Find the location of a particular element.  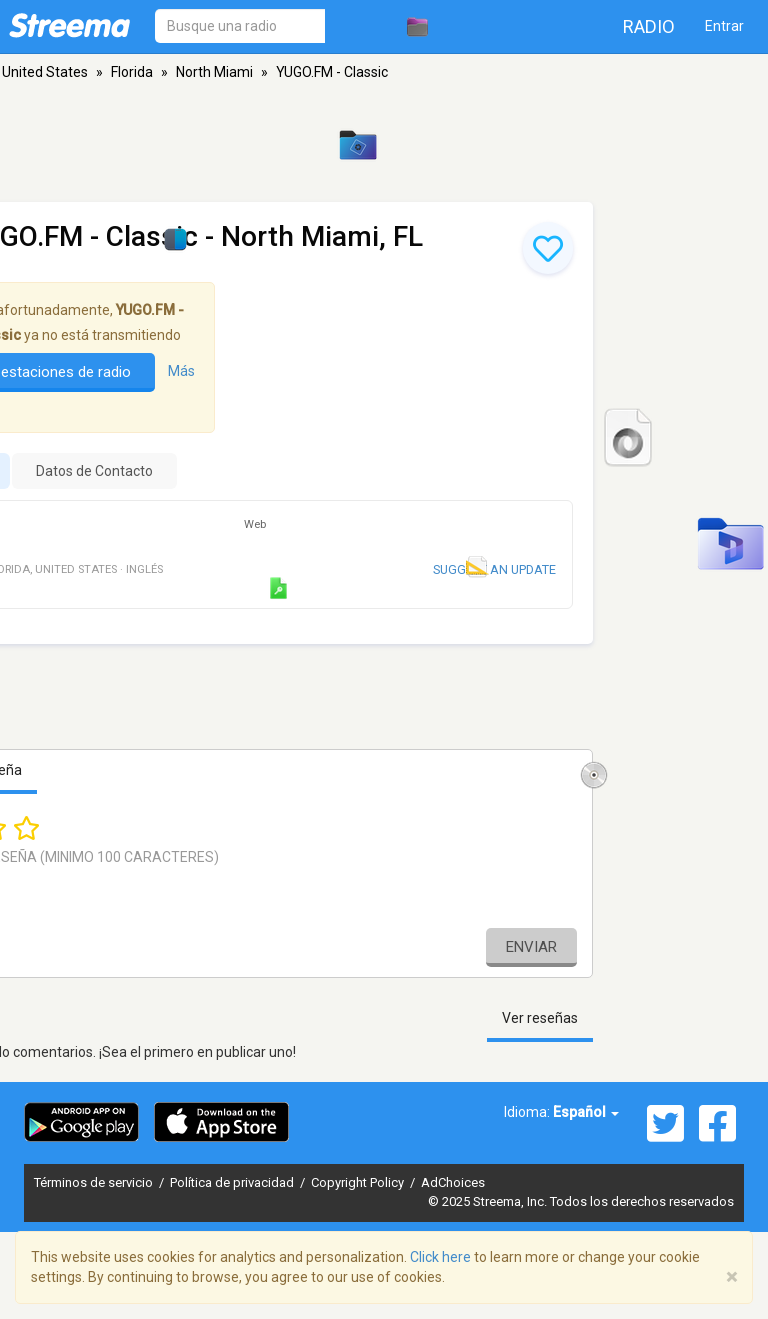

access cd/dvd drive is located at coordinates (594, 775).